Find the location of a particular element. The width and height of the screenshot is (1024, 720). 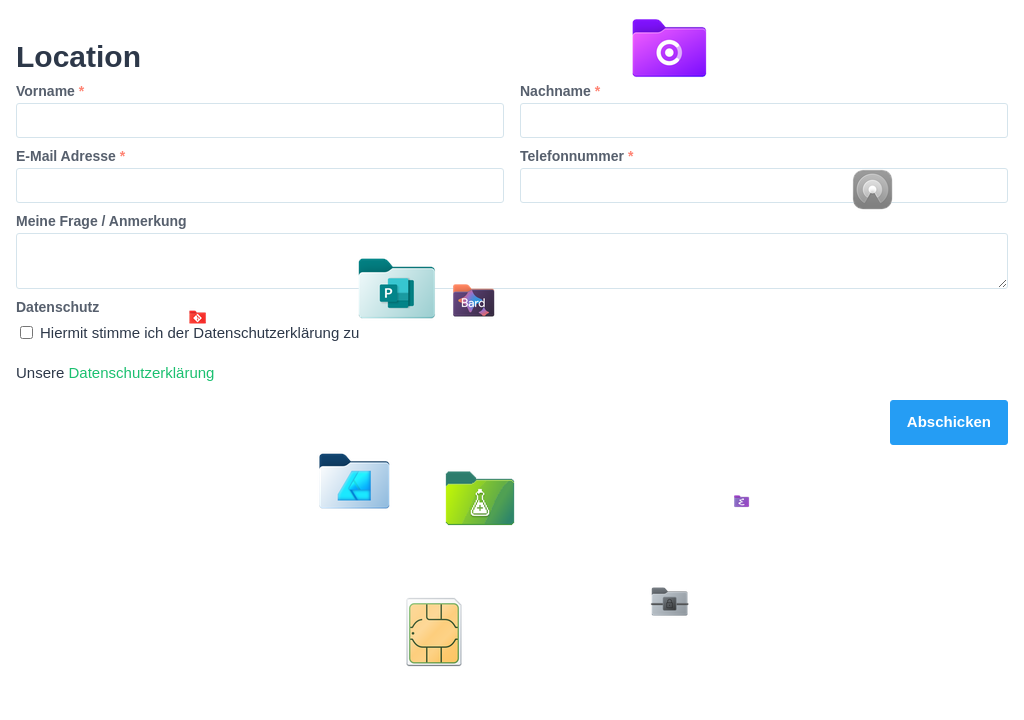

open emacs configuration files folder is located at coordinates (741, 501).